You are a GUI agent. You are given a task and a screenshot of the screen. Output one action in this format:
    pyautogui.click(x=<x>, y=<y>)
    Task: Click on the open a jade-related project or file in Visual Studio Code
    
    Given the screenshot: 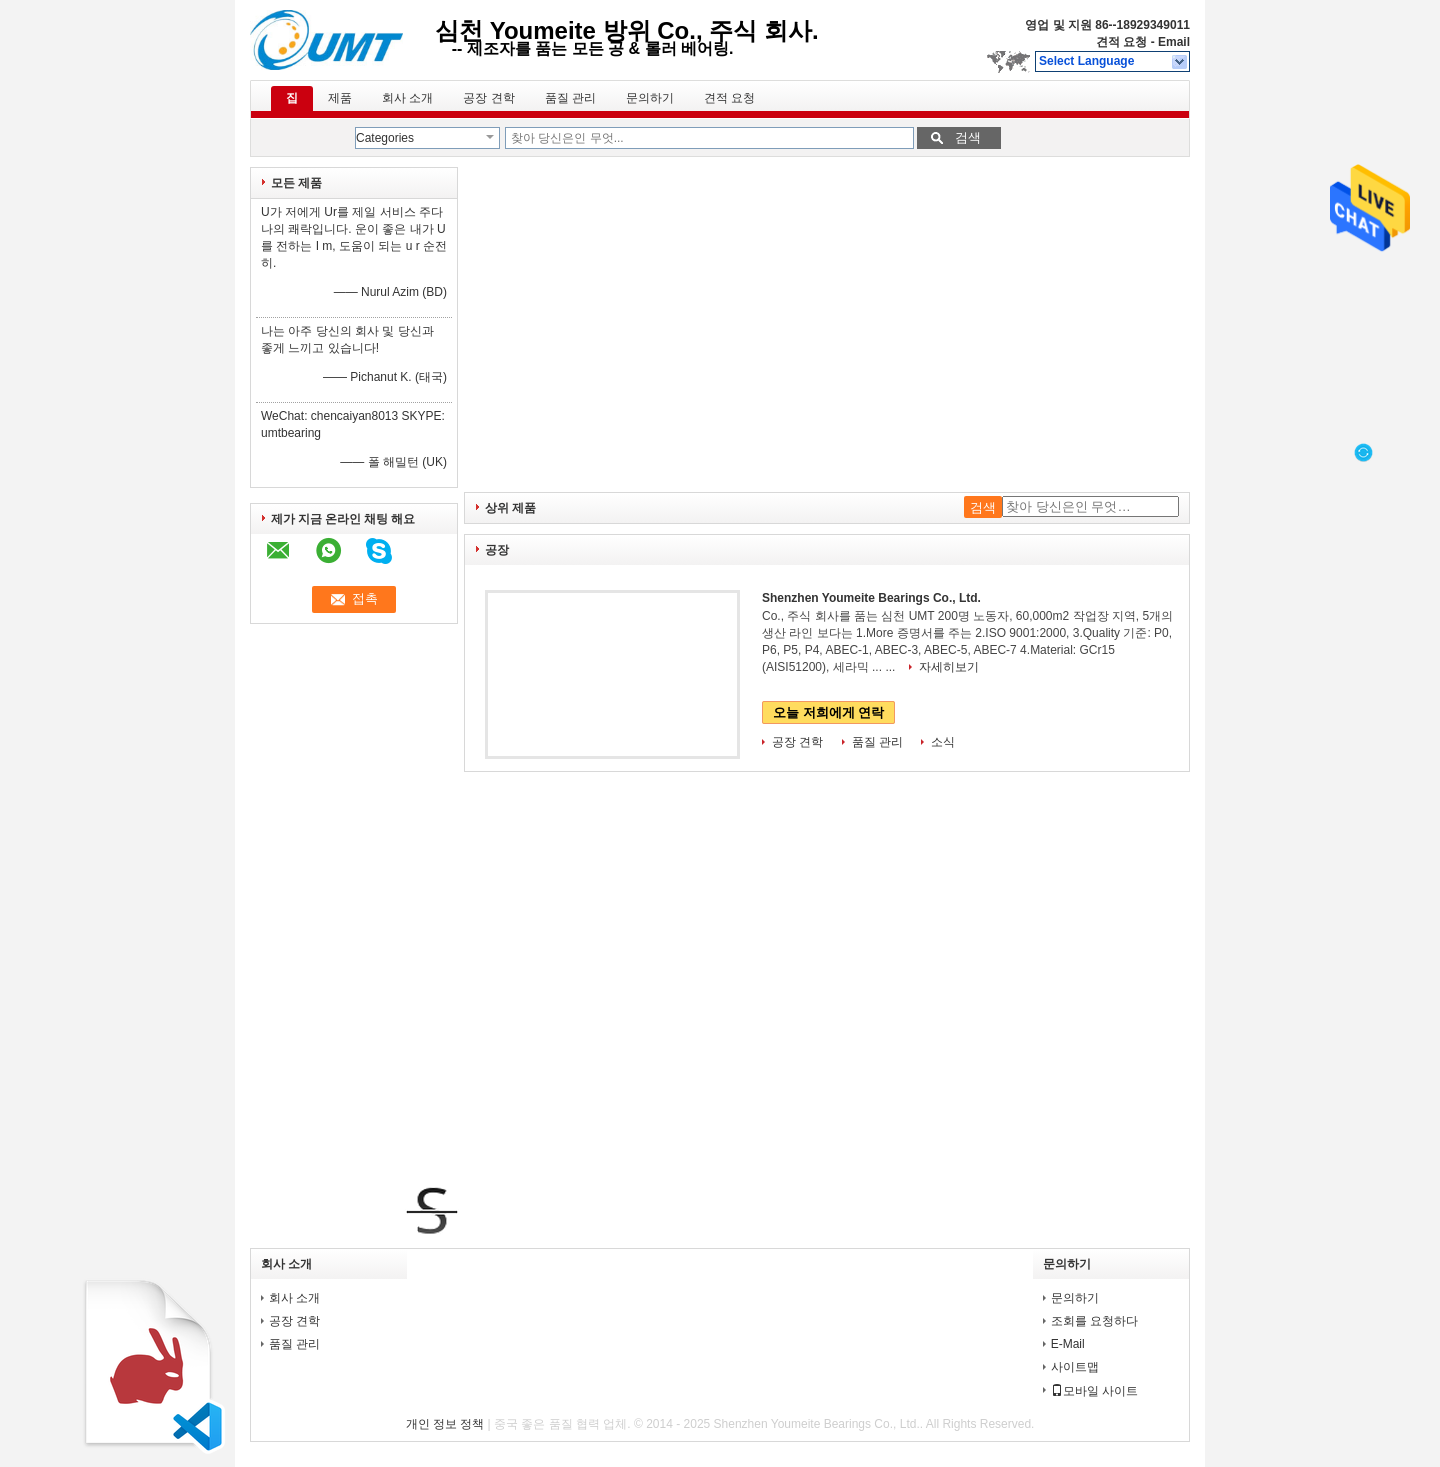 What is the action you would take?
    pyautogui.click(x=148, y=1366)
    